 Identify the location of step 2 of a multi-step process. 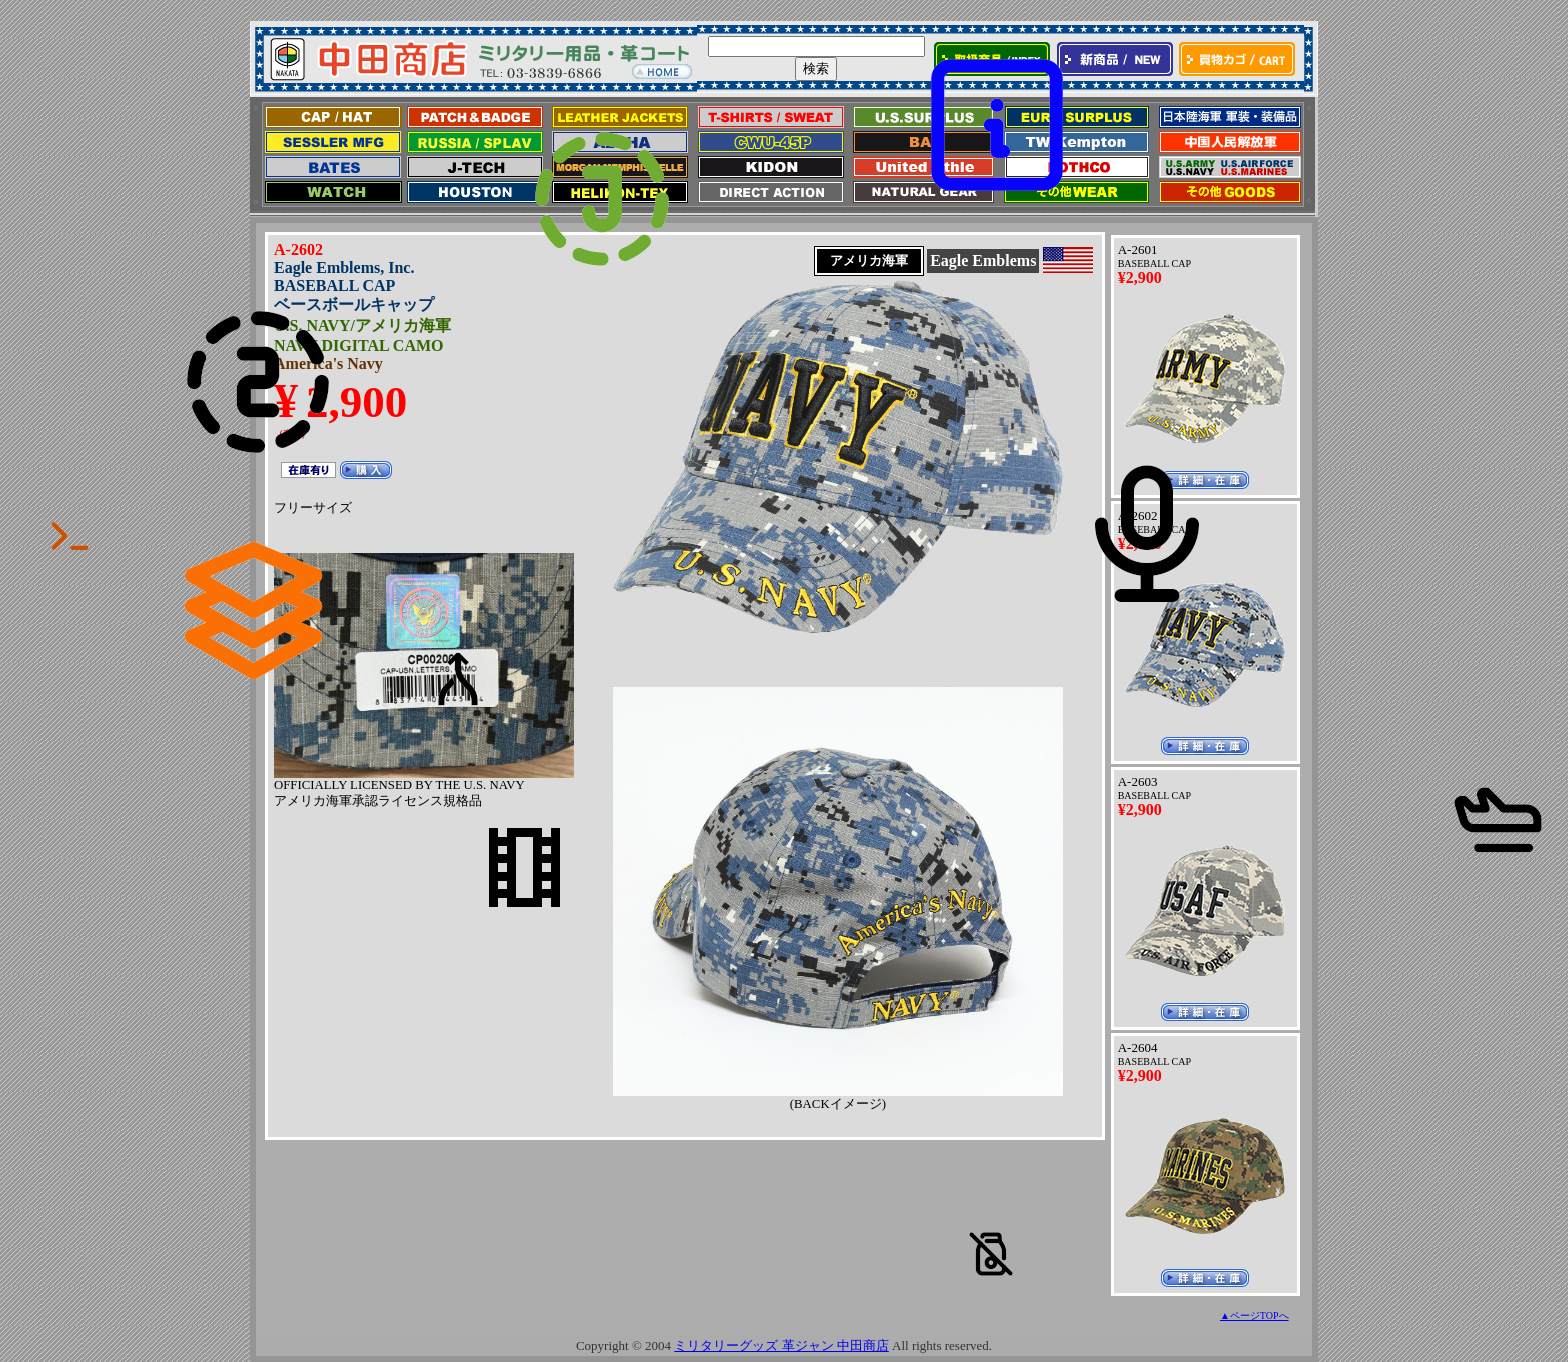
(258, 382).